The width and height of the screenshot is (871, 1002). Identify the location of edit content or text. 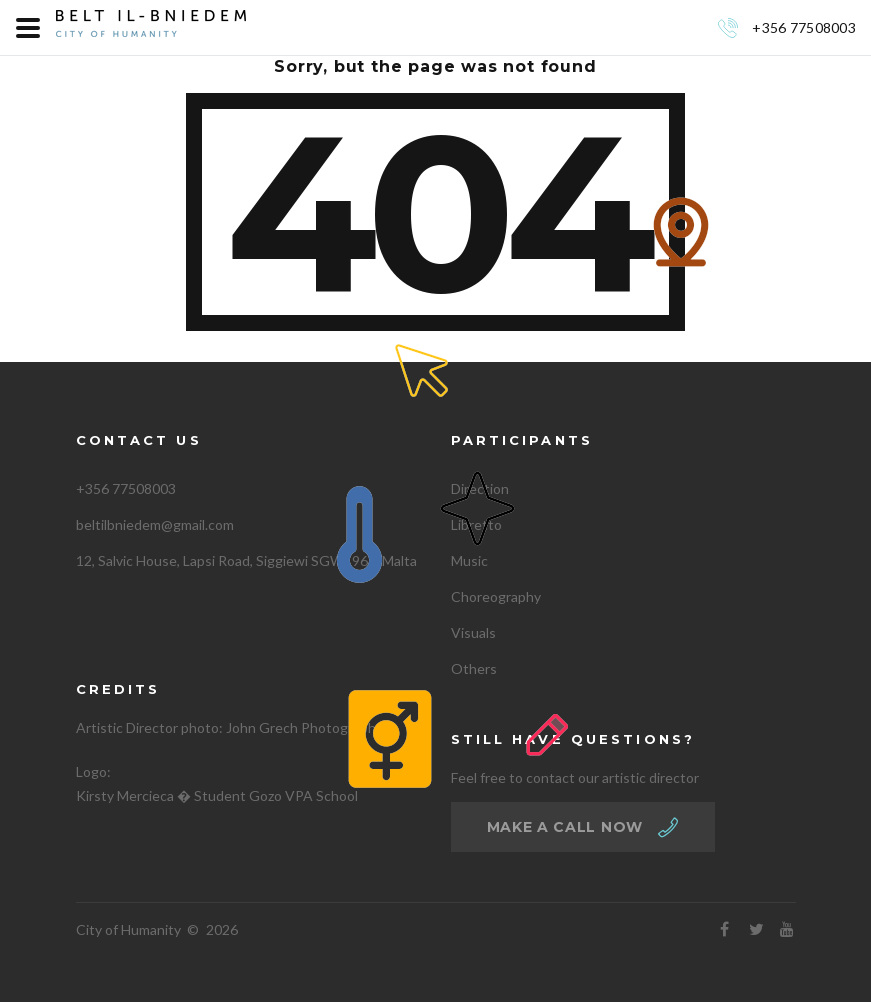
(546, 735).